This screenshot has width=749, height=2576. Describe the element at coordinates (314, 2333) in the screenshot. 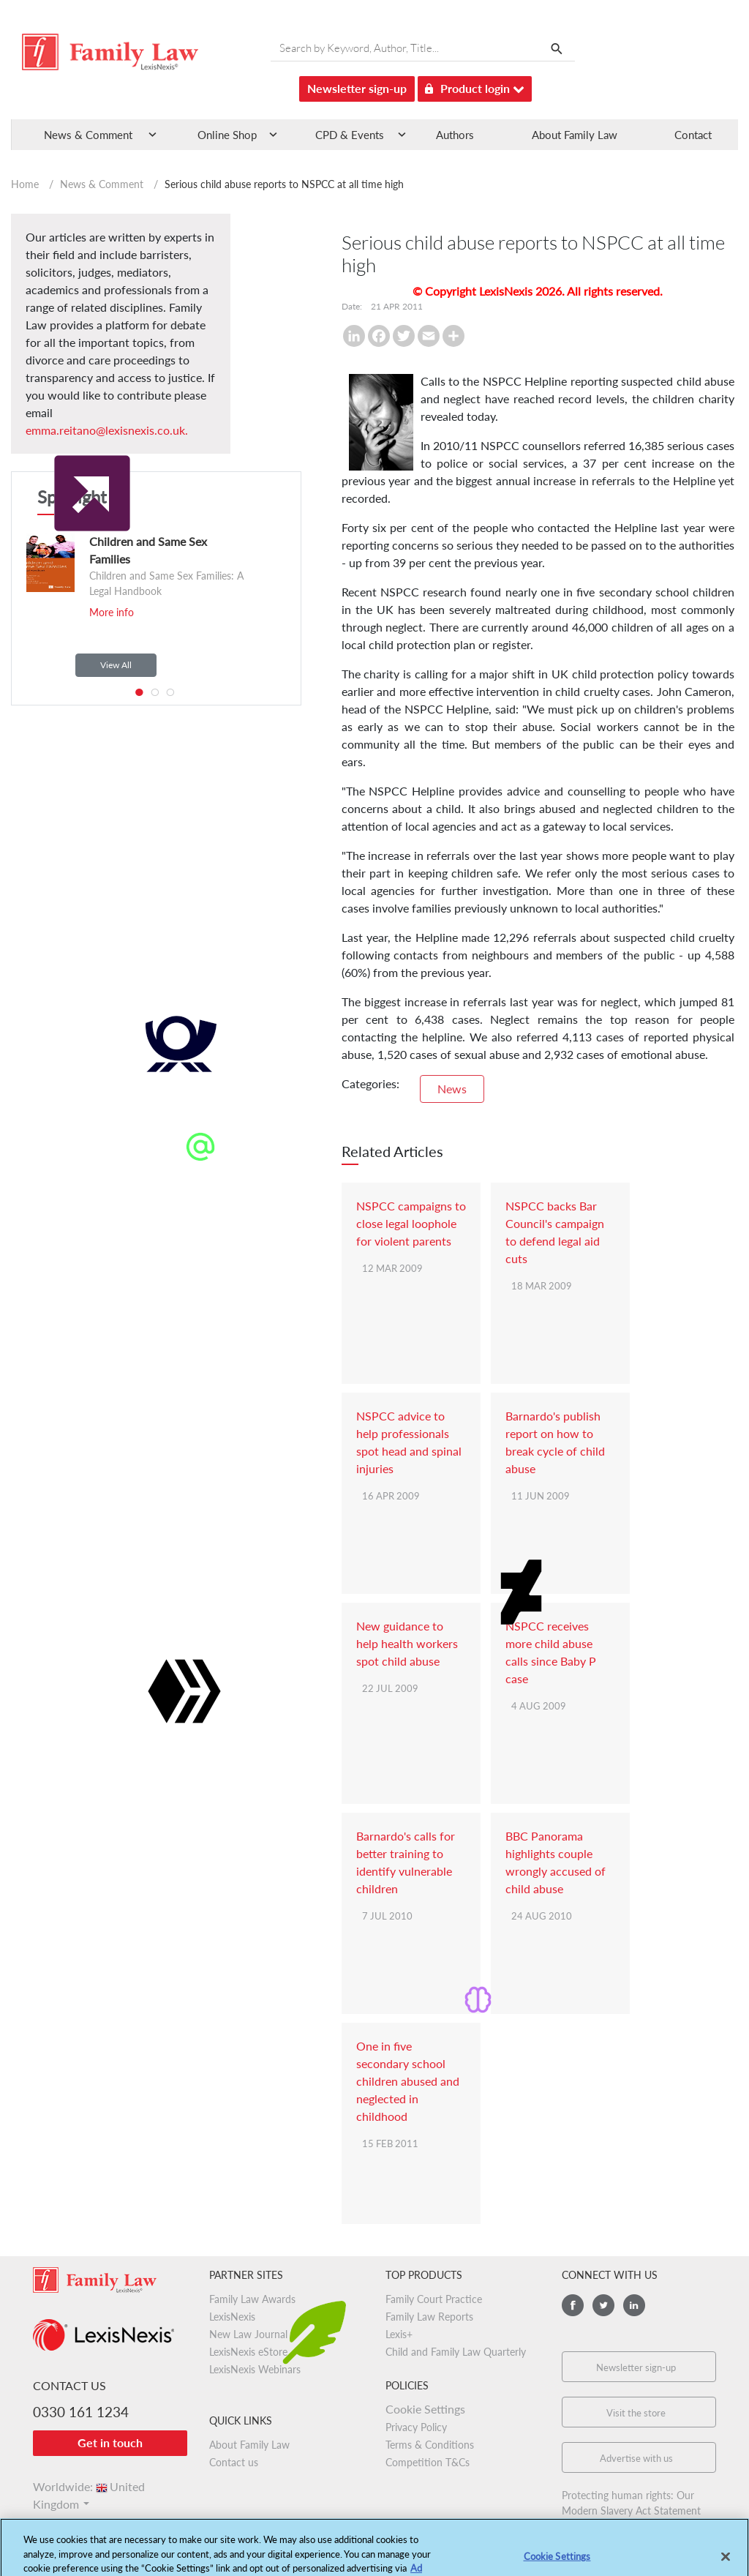

I see `compose a new message or note` at that location.